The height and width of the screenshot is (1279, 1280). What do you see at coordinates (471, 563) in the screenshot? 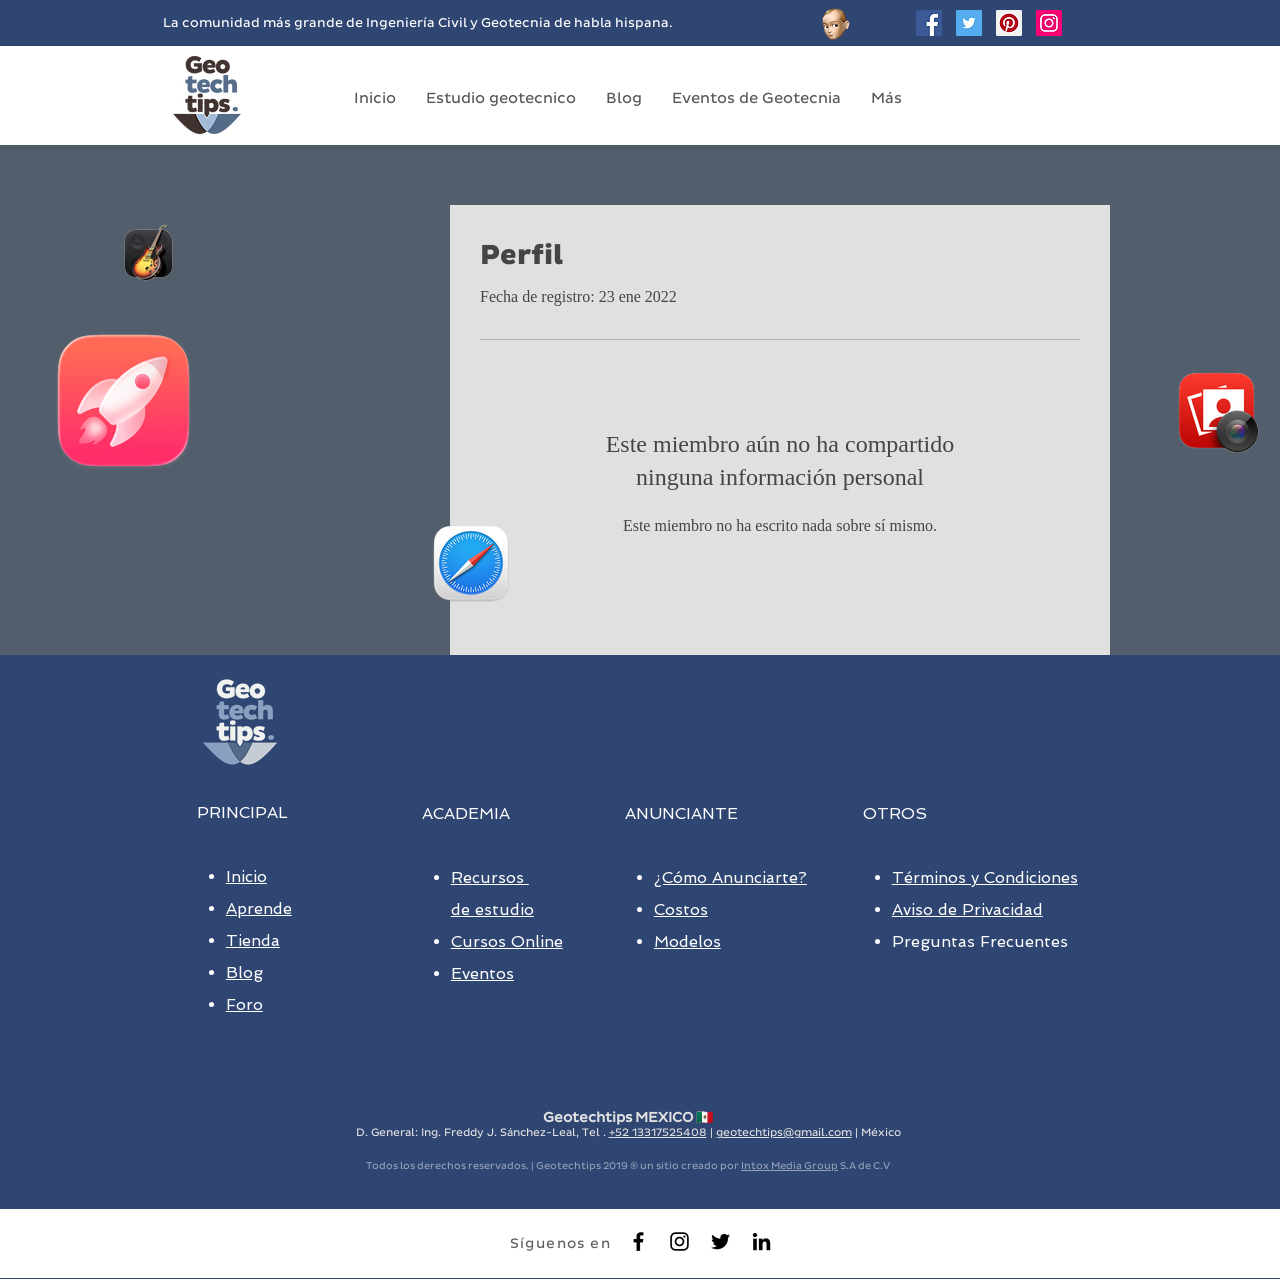
I see `open Safari web browser` at bounding box center [471, 563].